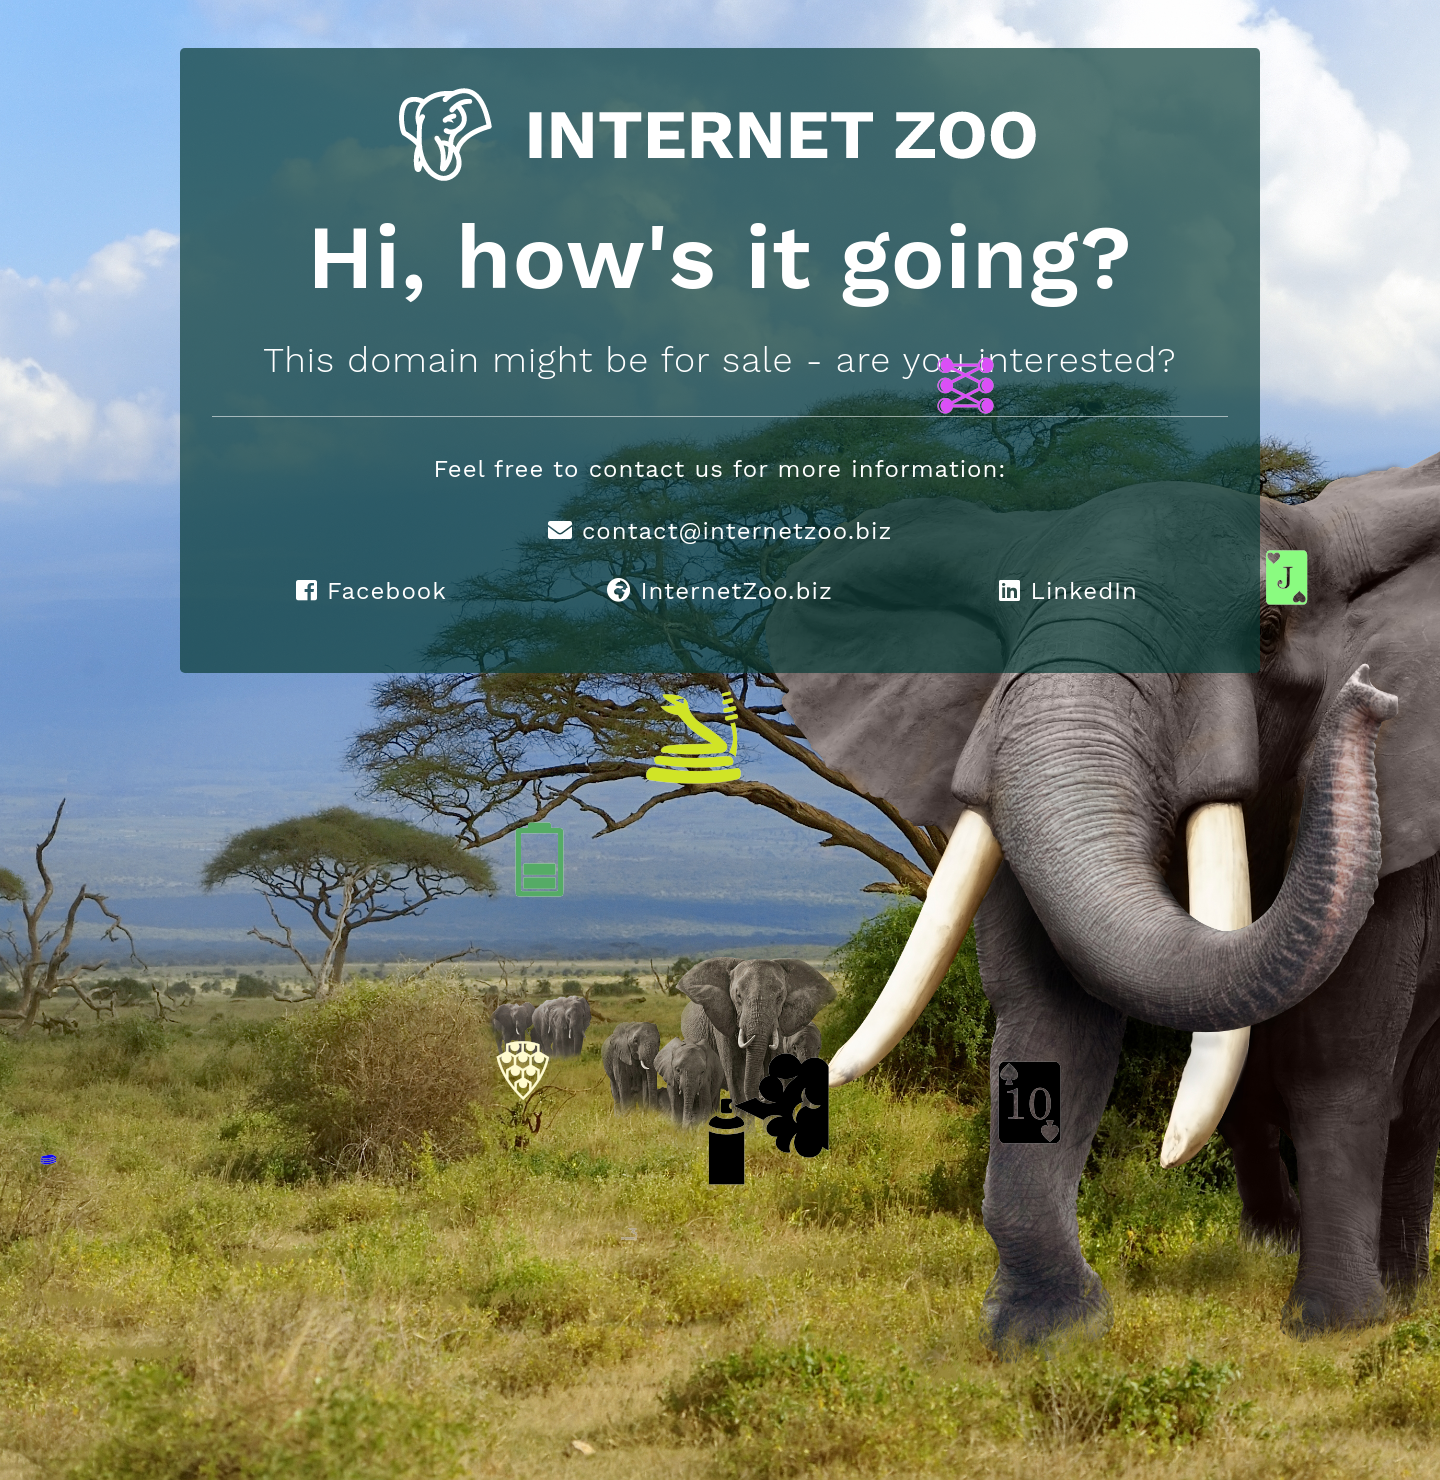 This screenshot has width=1440, height=1480. What do you see at coordinates (48, 1159) in the screenshot?
I see `select bedding or blanket item in inventory` at bounding box center [48, 1159].